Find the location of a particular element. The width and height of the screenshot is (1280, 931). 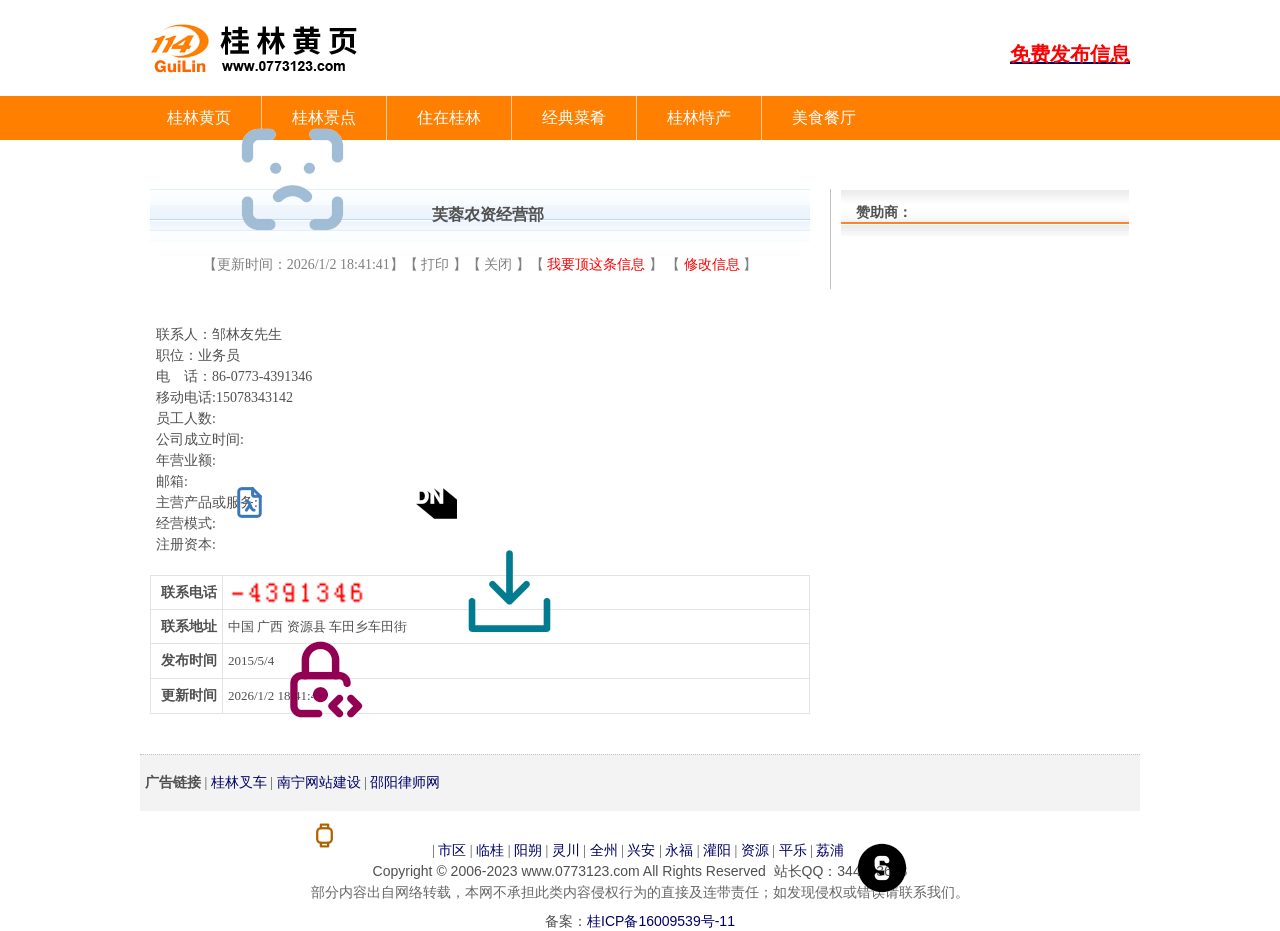

download a file or document is located at coordinates (509, 594).